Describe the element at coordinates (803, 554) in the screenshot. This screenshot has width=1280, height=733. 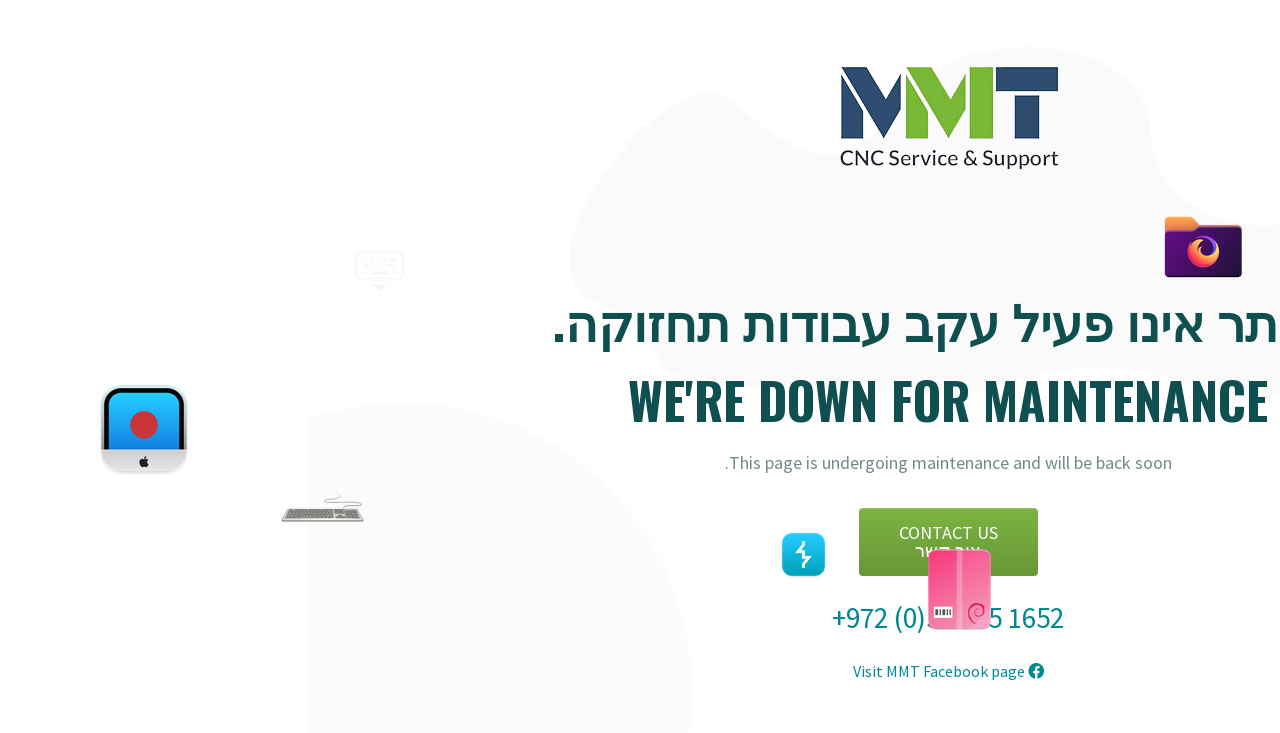
I see `open burp suite application` at that location.